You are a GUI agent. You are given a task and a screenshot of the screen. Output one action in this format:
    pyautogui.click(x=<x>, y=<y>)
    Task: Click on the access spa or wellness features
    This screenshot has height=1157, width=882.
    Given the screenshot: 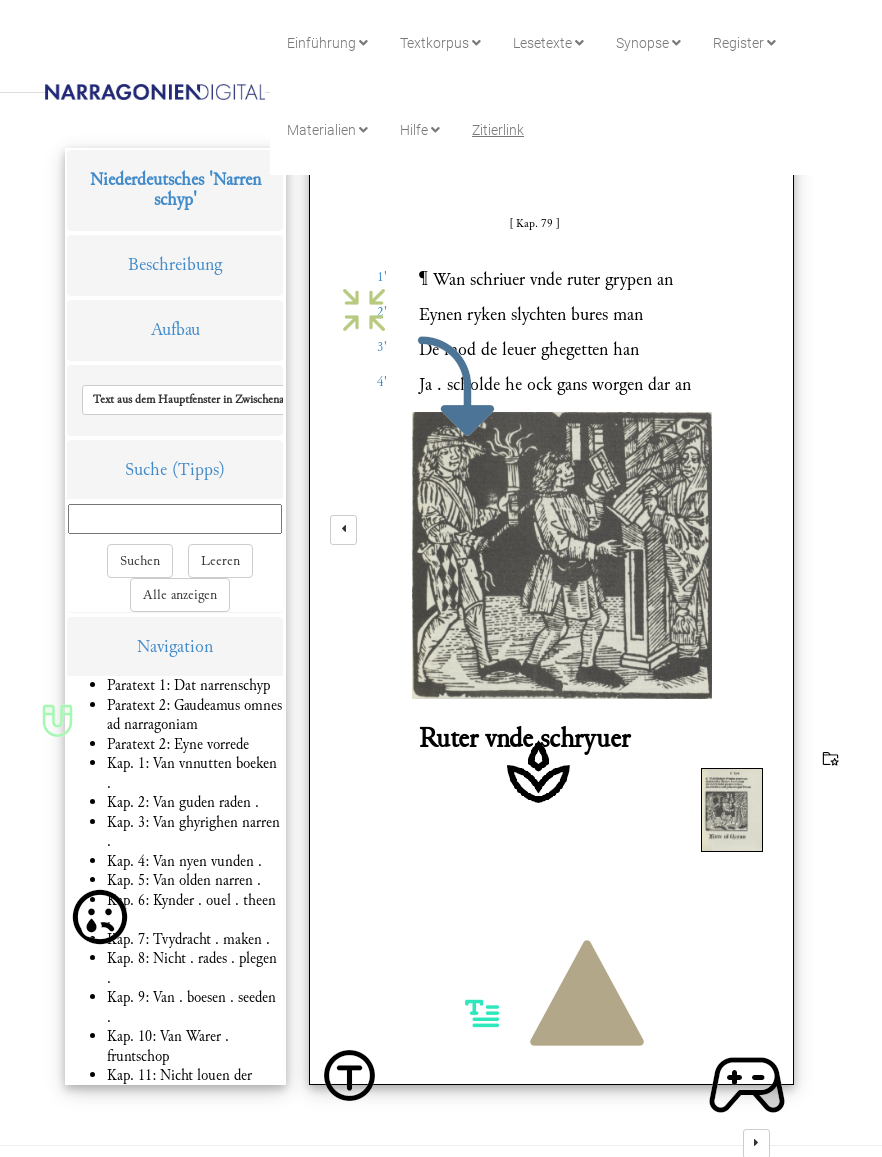 What is the action you would take?
    pyautogui.click(x=538, y=771)
    